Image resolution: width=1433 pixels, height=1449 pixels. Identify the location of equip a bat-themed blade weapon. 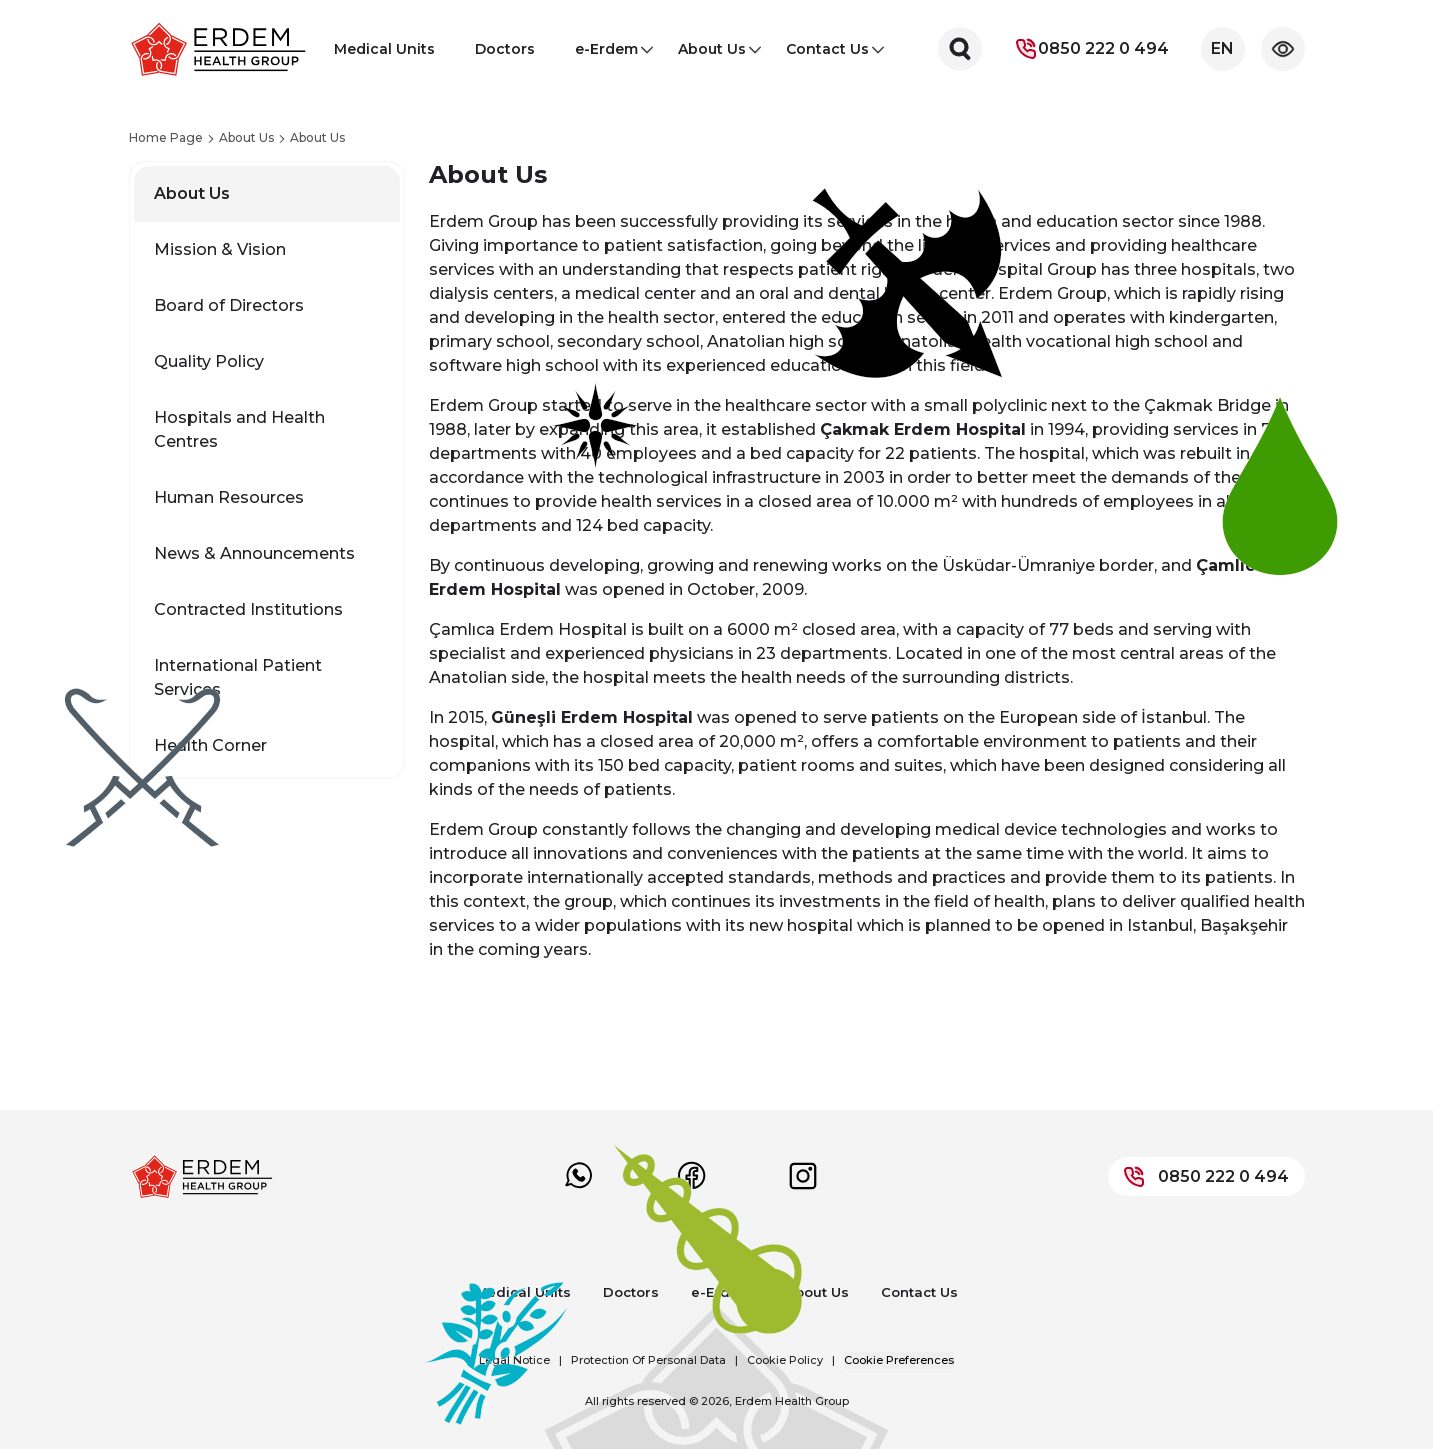
(908, 284).